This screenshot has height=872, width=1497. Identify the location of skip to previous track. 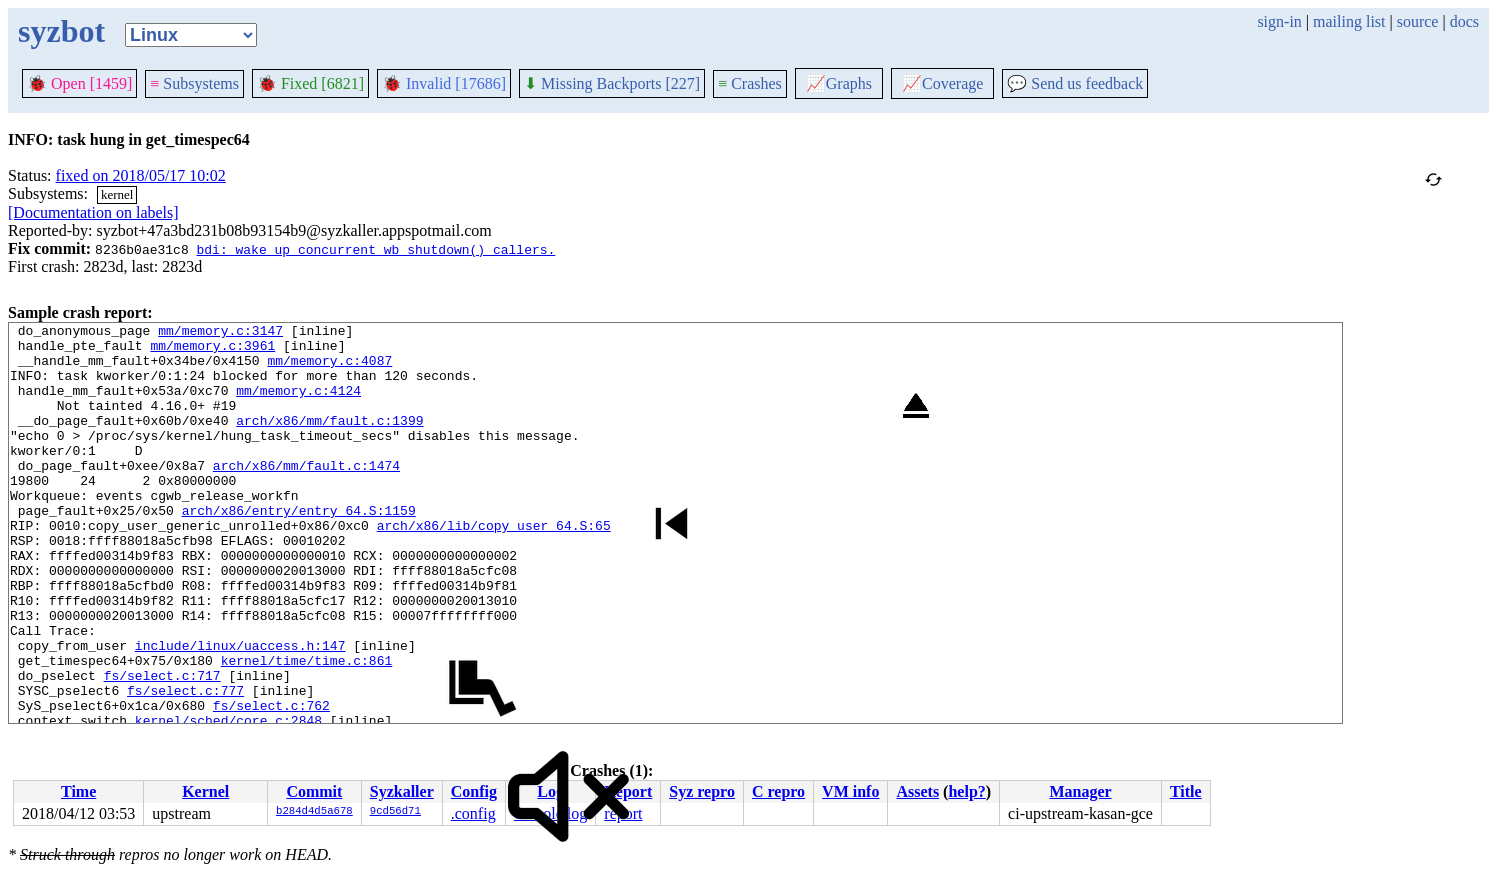
(671, 523).